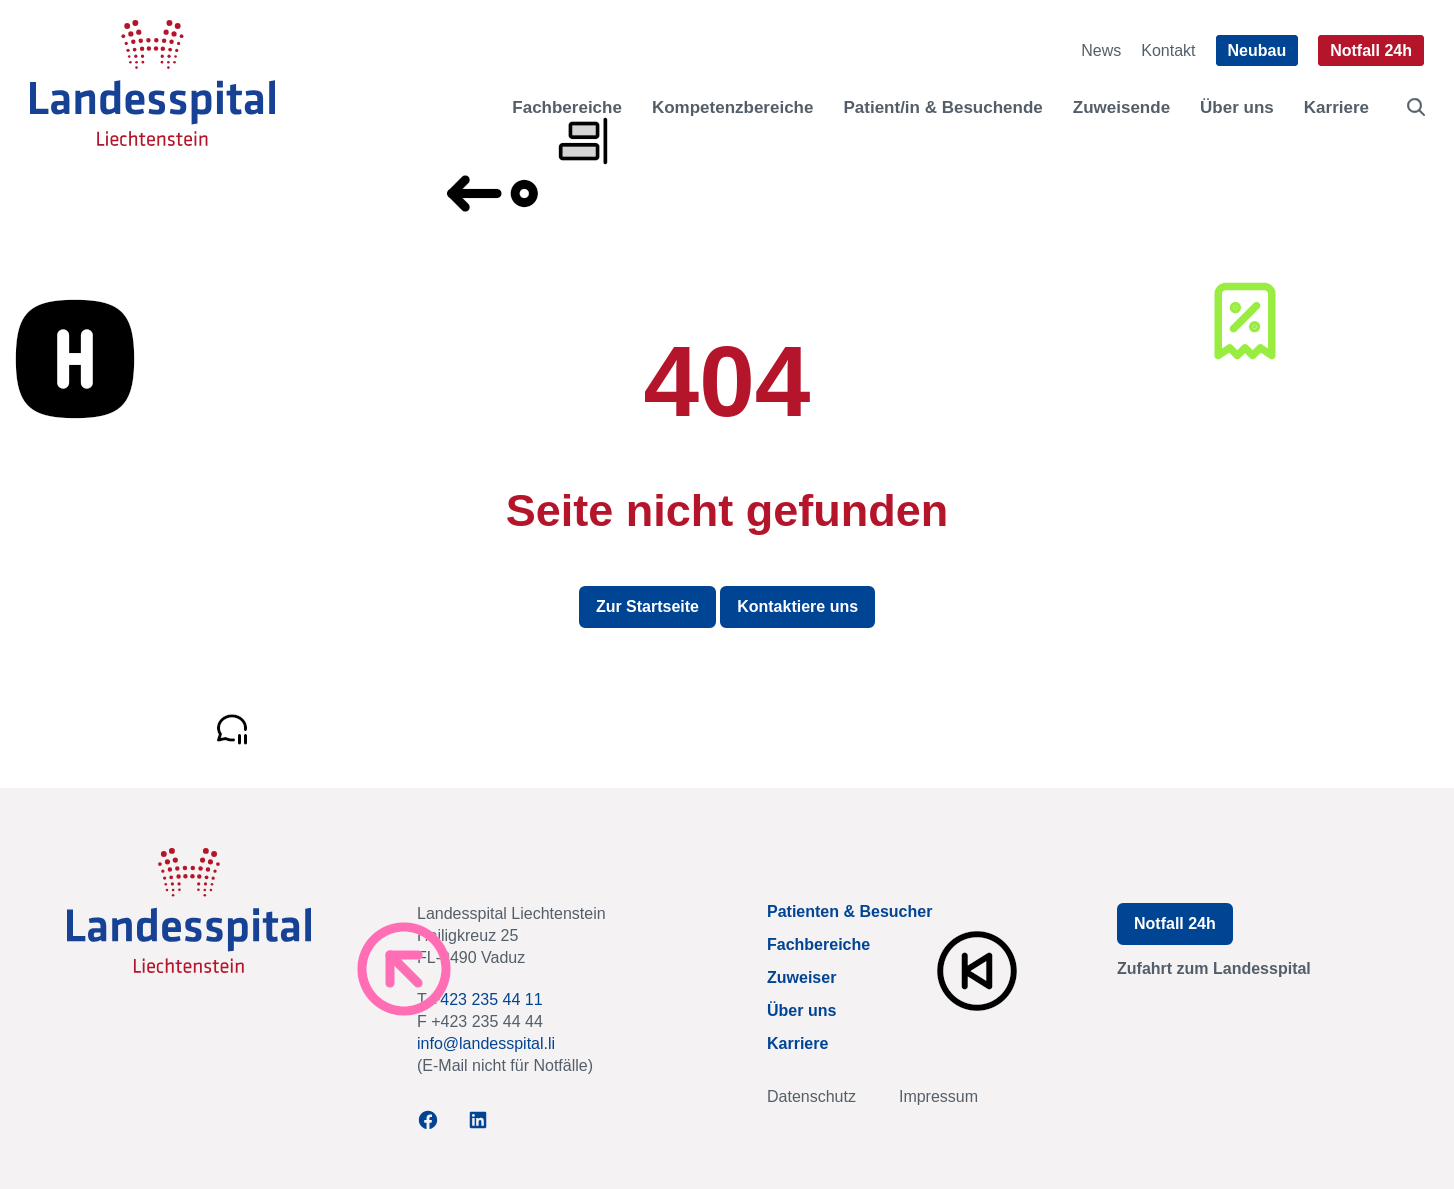 Image resolution: width=1454 pixels, height=1189 pixels. Describe the element at coordinates (492, 193) in the screenshot. I see `move item to the left` at that location.